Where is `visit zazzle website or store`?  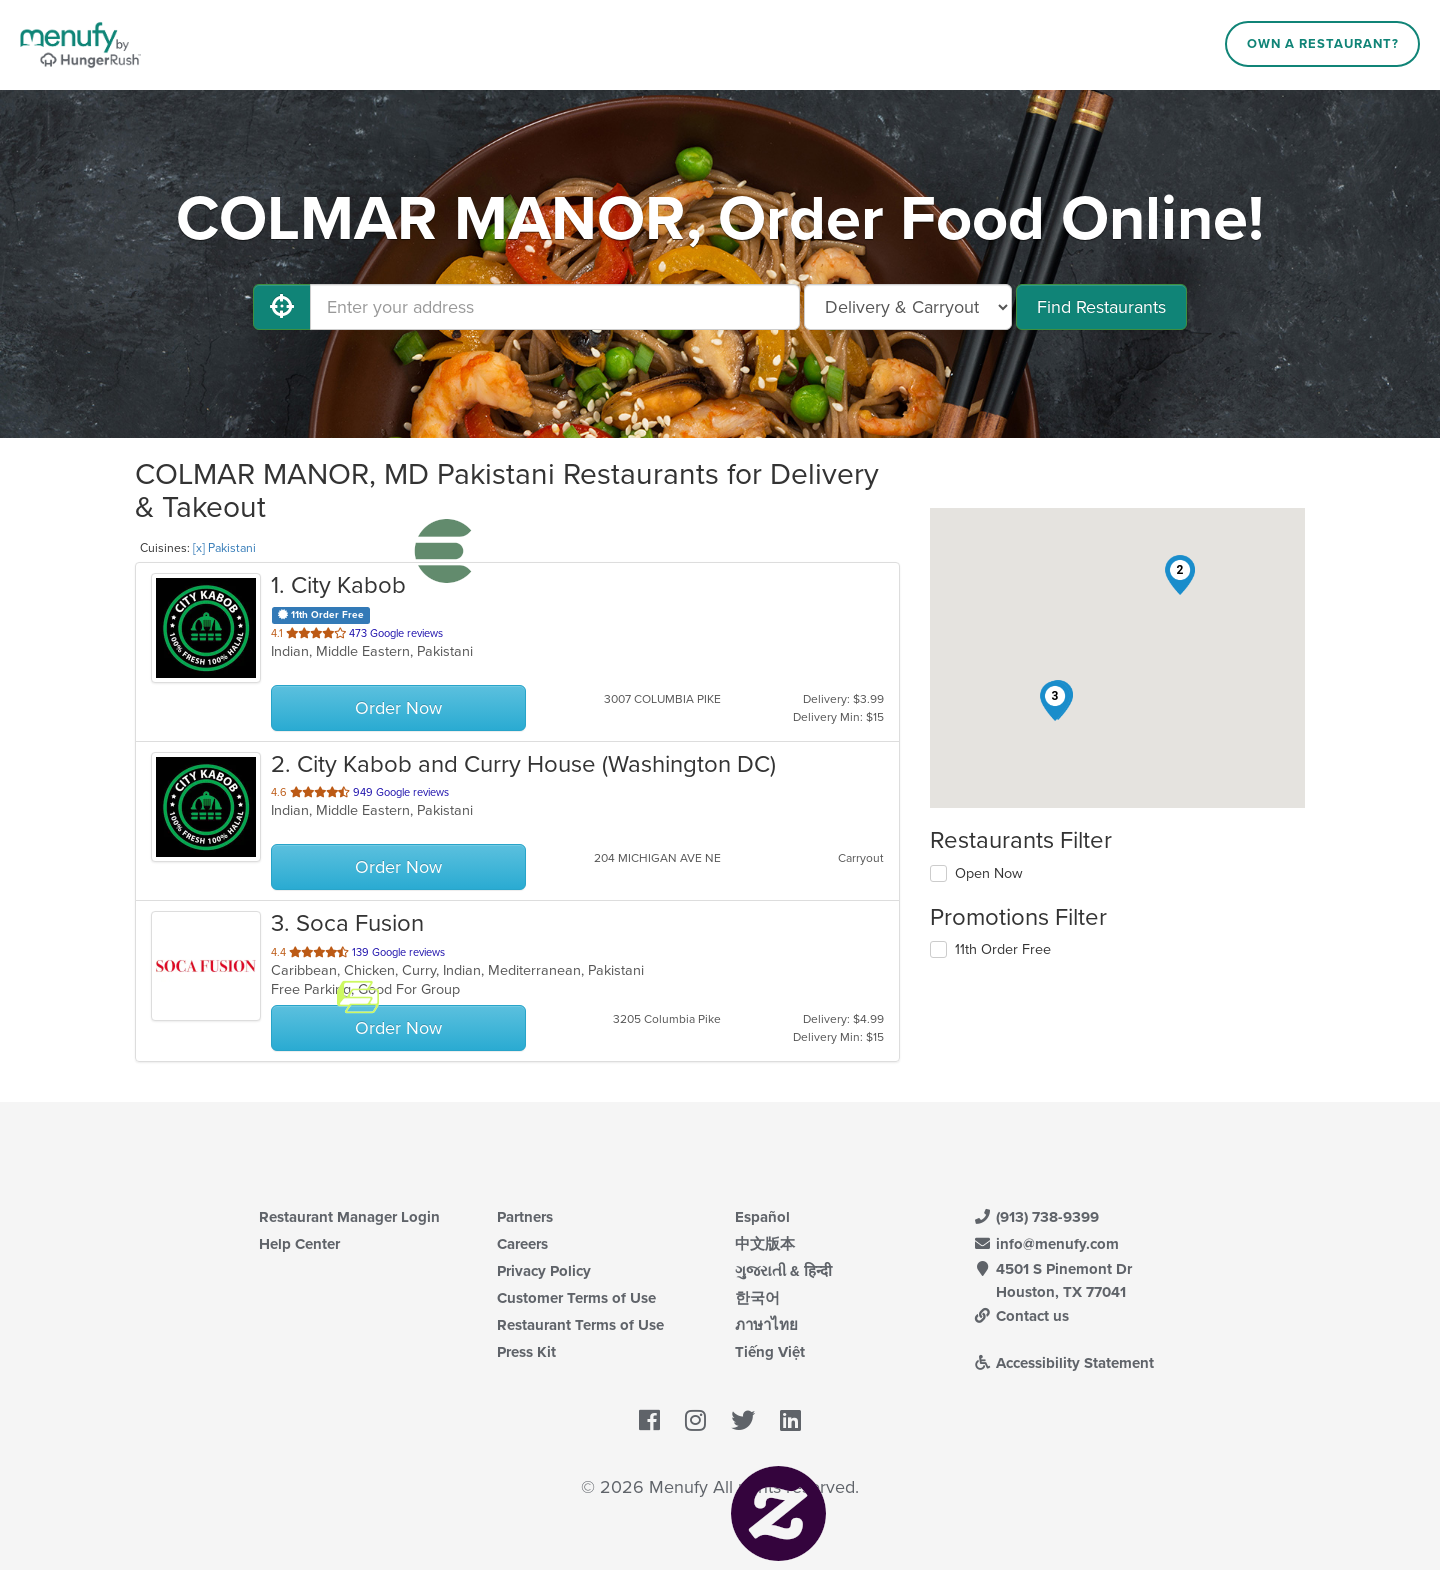 visit zazzle website or store is located at coordinates (778, 1513).